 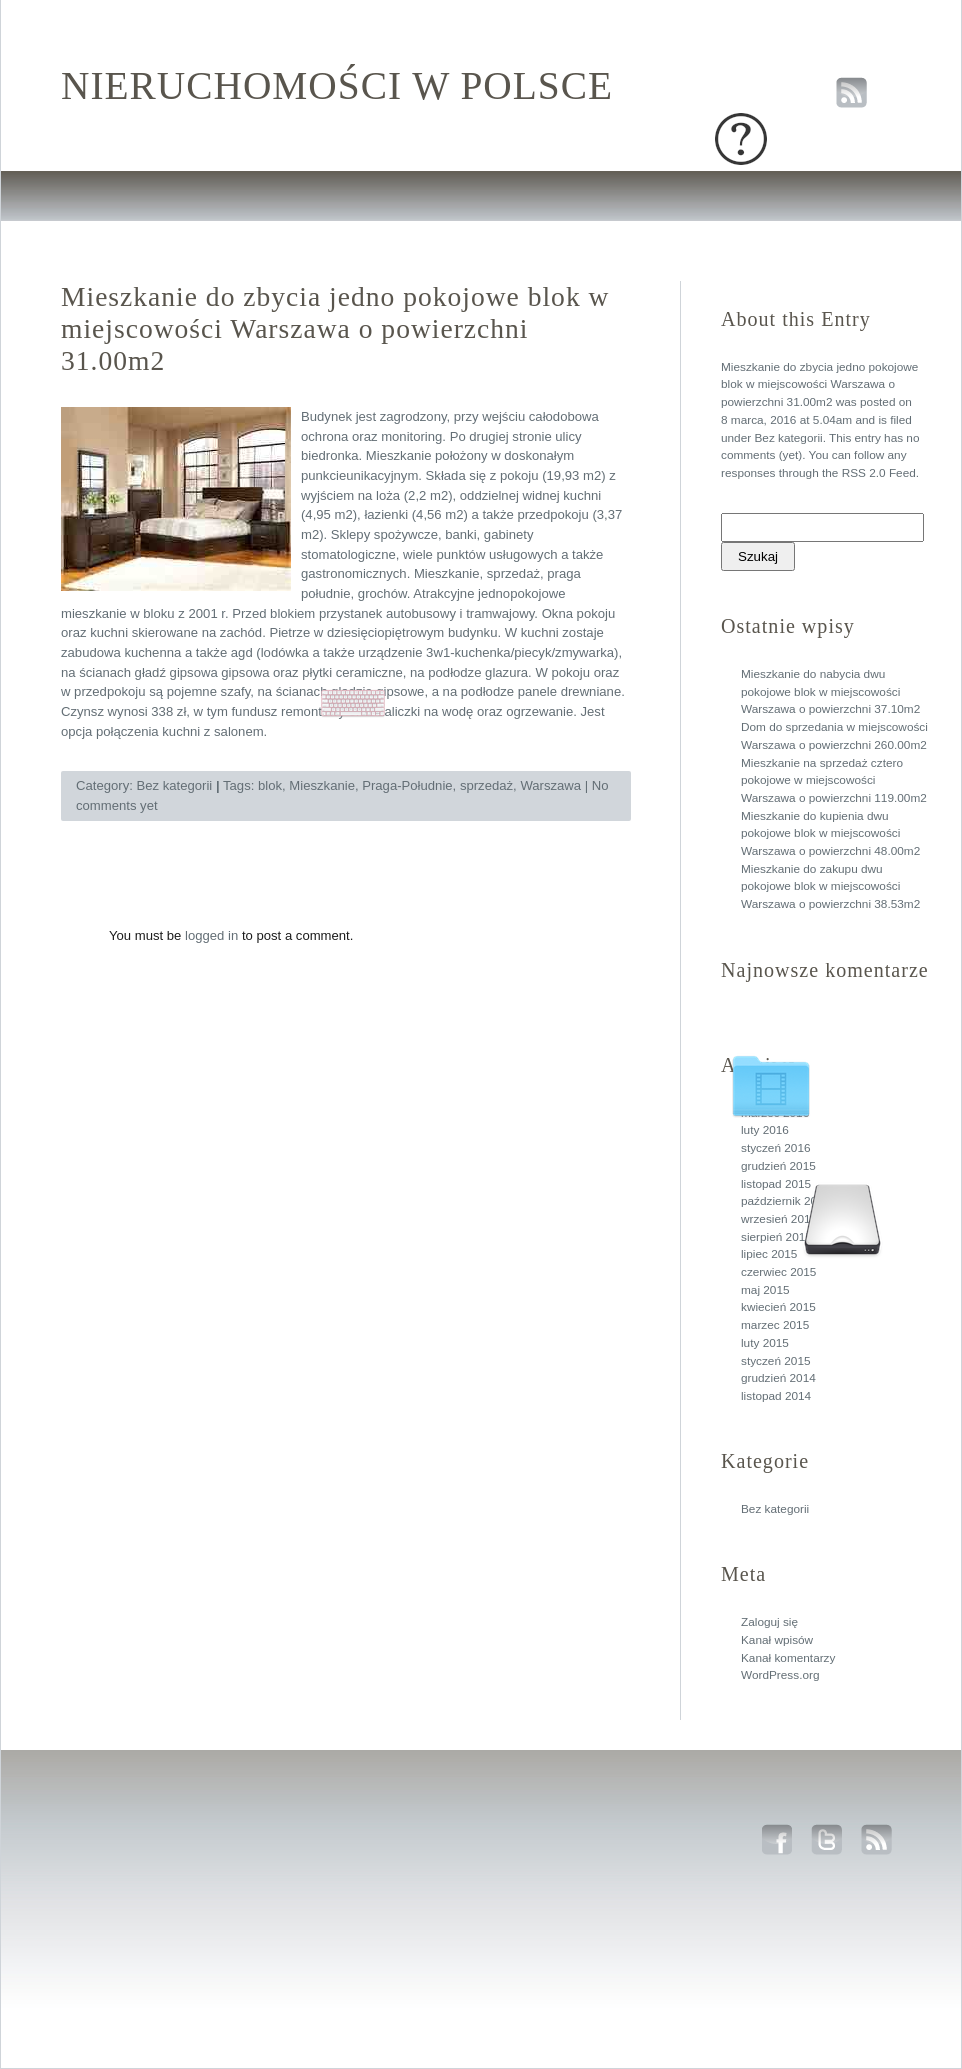 What do you see at coordinates (741, 139) in the screenshot?
I see `access help or support documentation` at bounding box center [741, 139].